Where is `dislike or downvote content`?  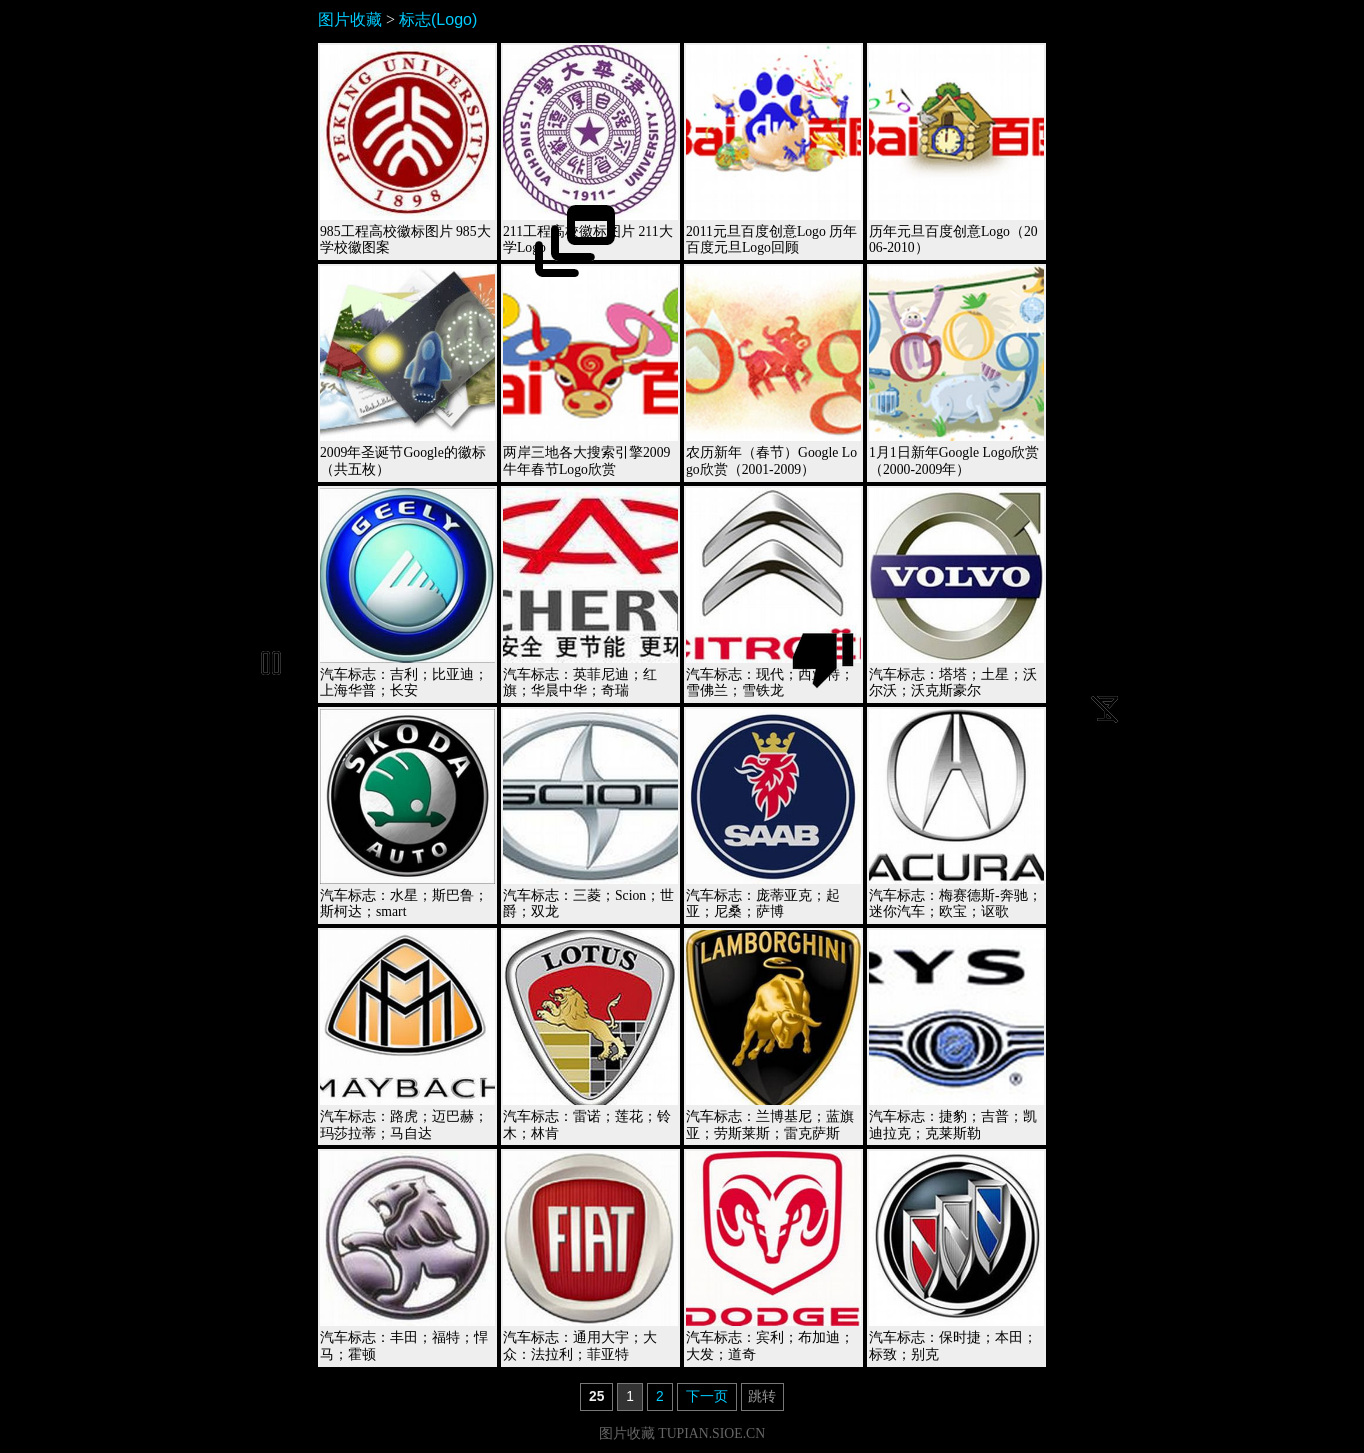
dislike or downvote content is located at coordinates (823, 658).